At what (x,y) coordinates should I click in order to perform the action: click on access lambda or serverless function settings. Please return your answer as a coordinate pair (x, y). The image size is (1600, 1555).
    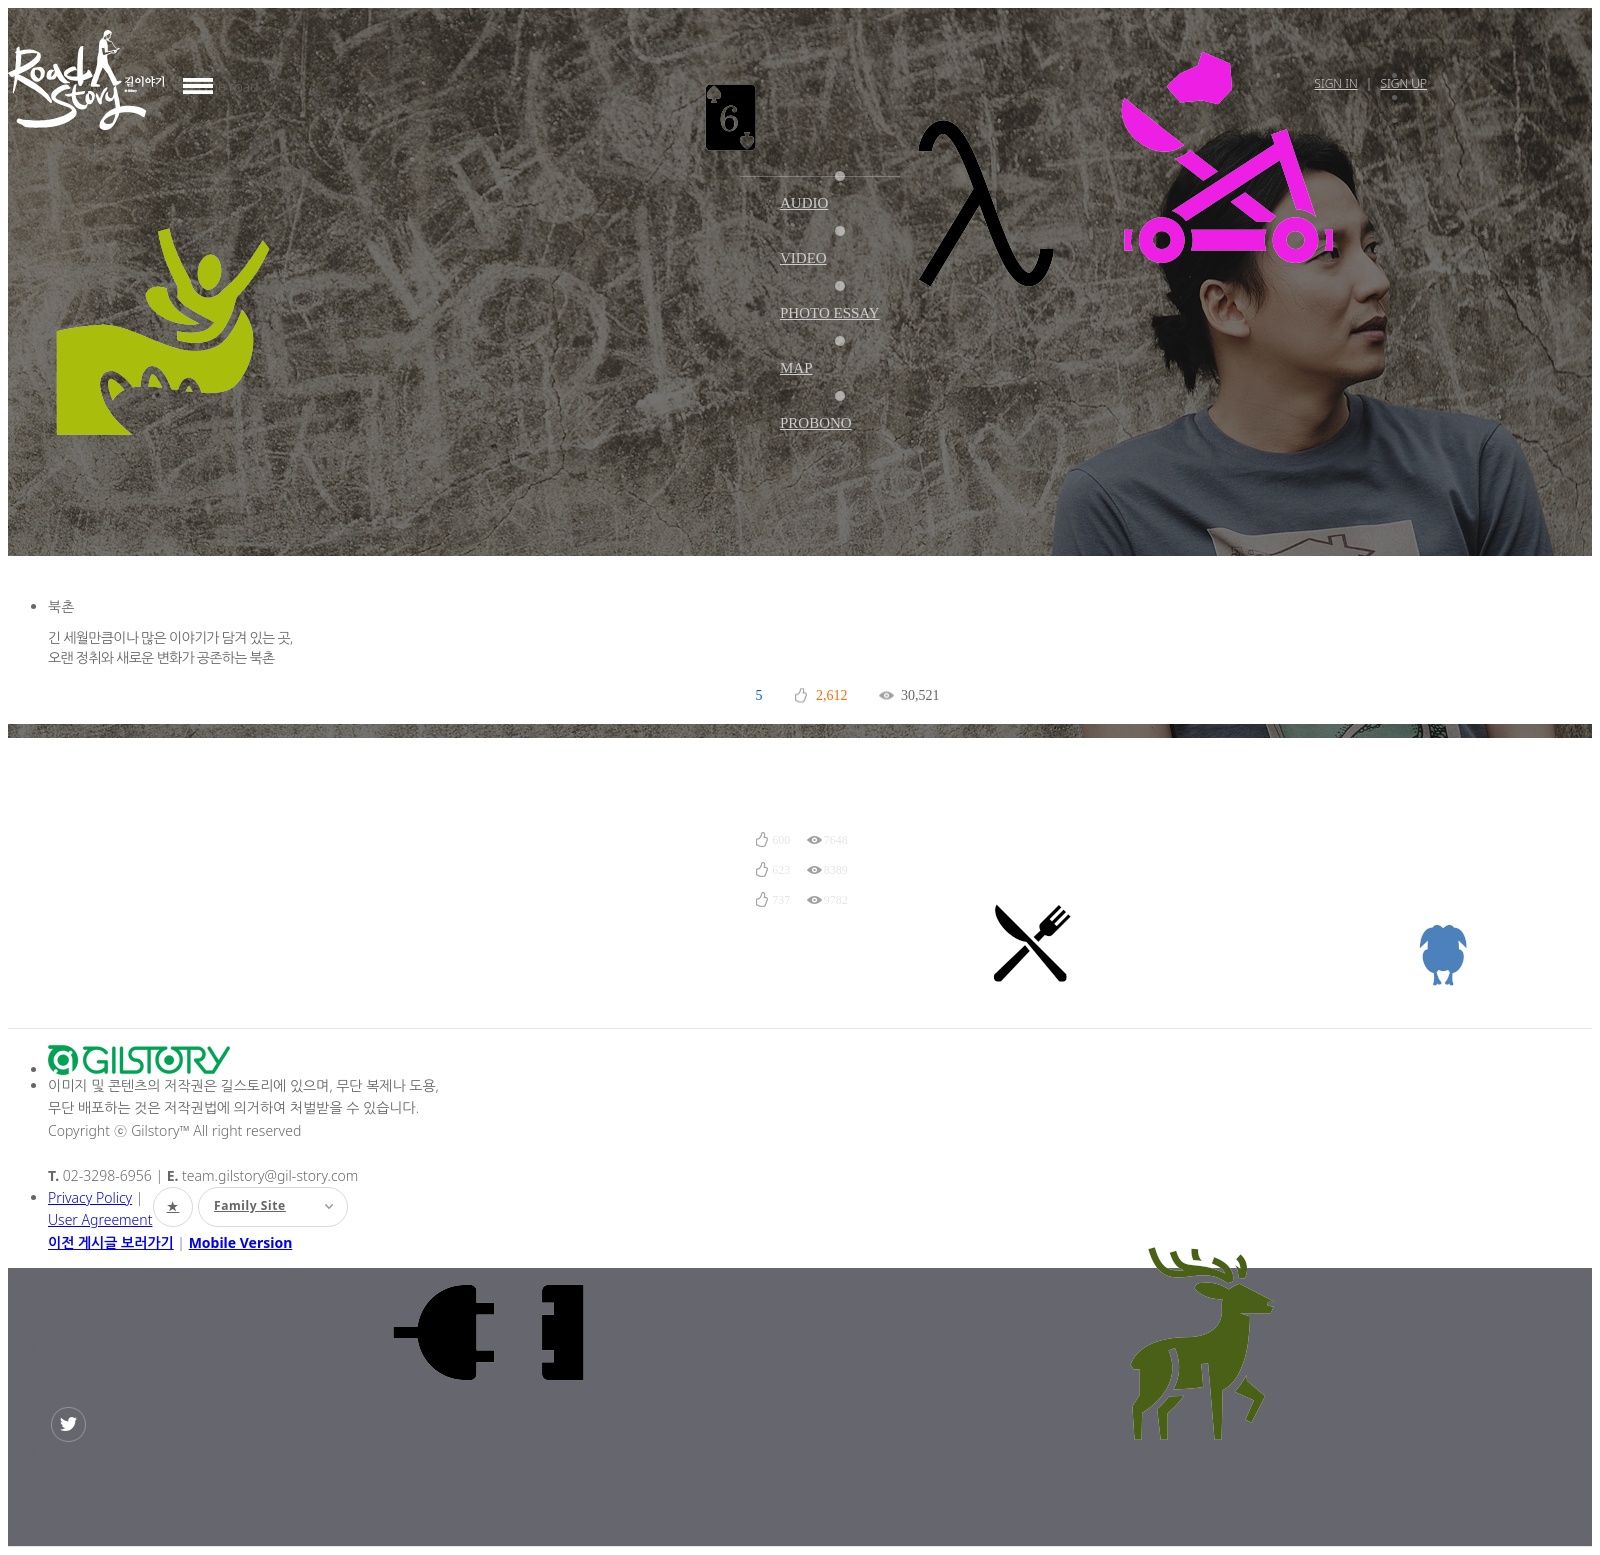
    Looking at the image, I should click on (981, 203).